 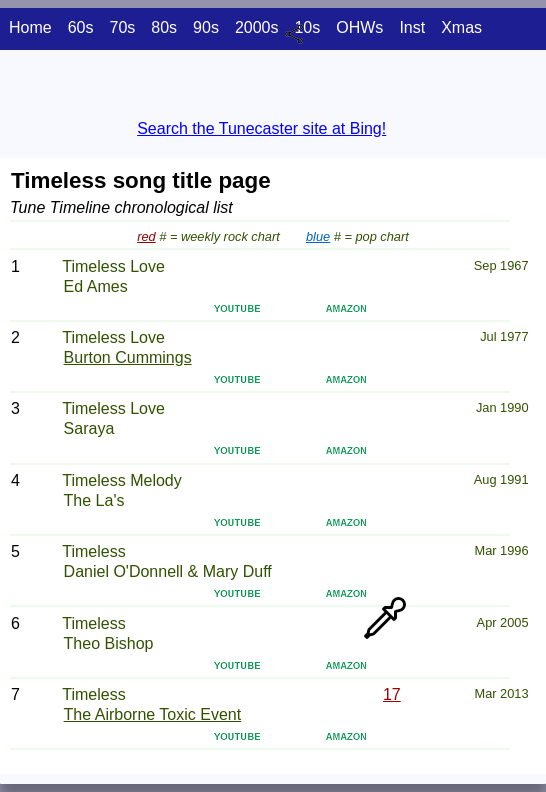 I want to click on select a color from the canvas, so click(x=385, y=618).